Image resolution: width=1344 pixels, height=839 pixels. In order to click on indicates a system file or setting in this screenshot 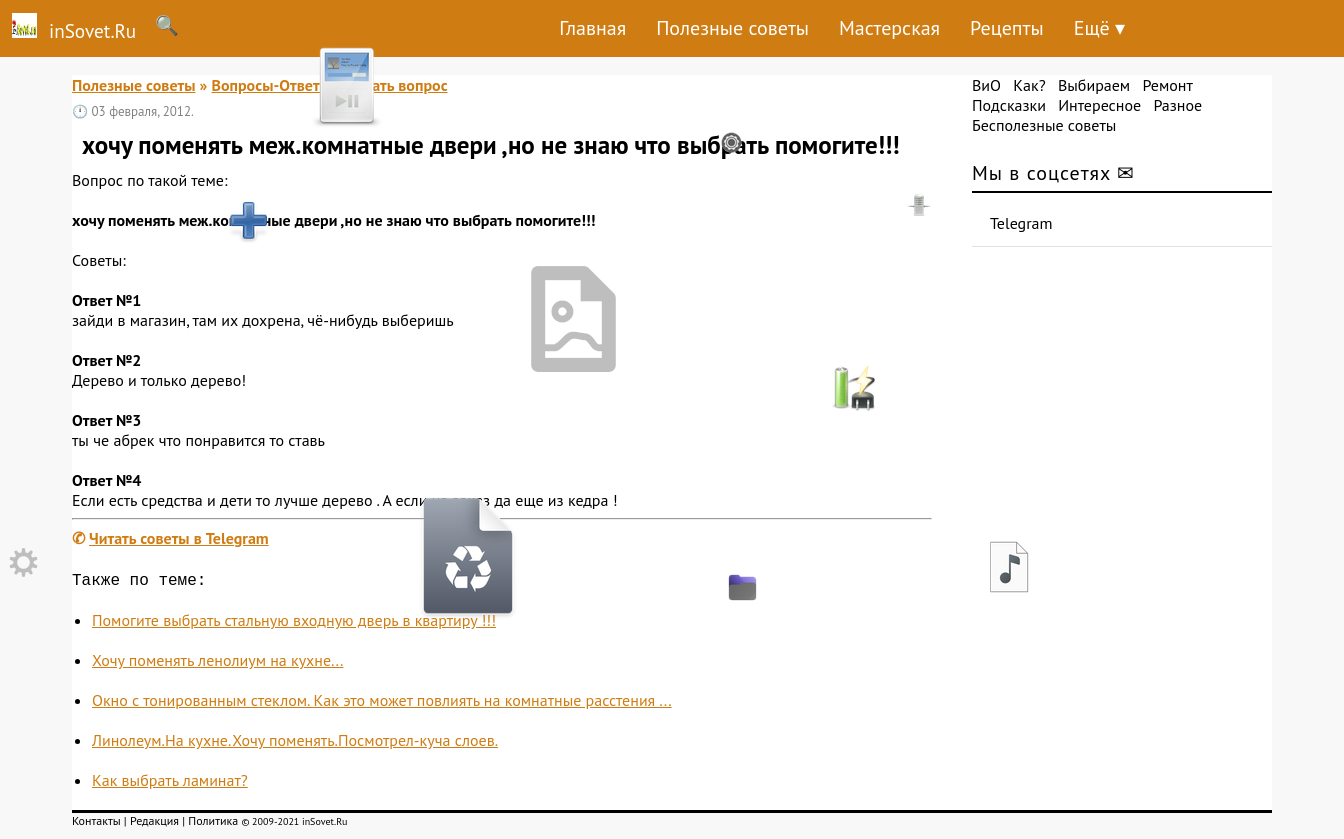, I will do `click(731, 142)`.